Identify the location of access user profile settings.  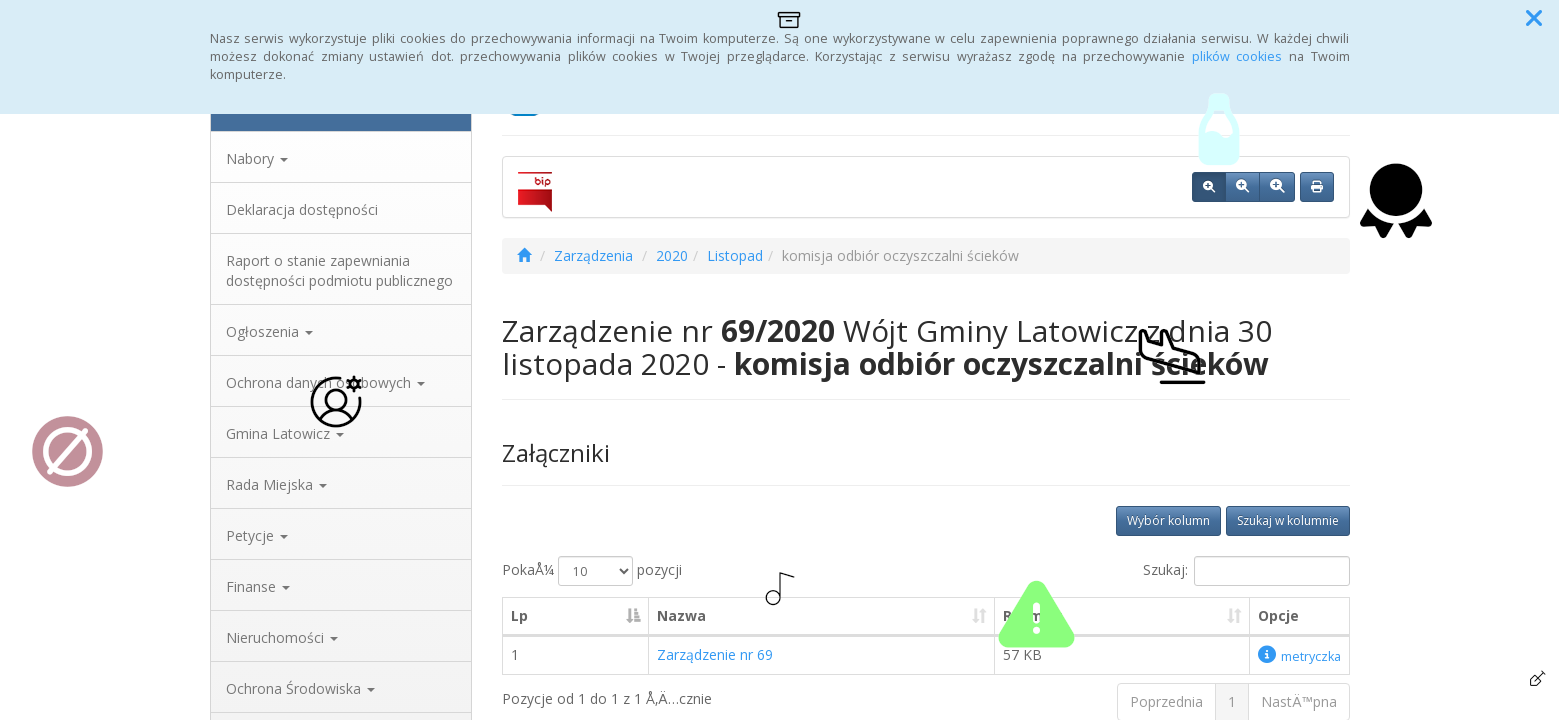
(336, 402).